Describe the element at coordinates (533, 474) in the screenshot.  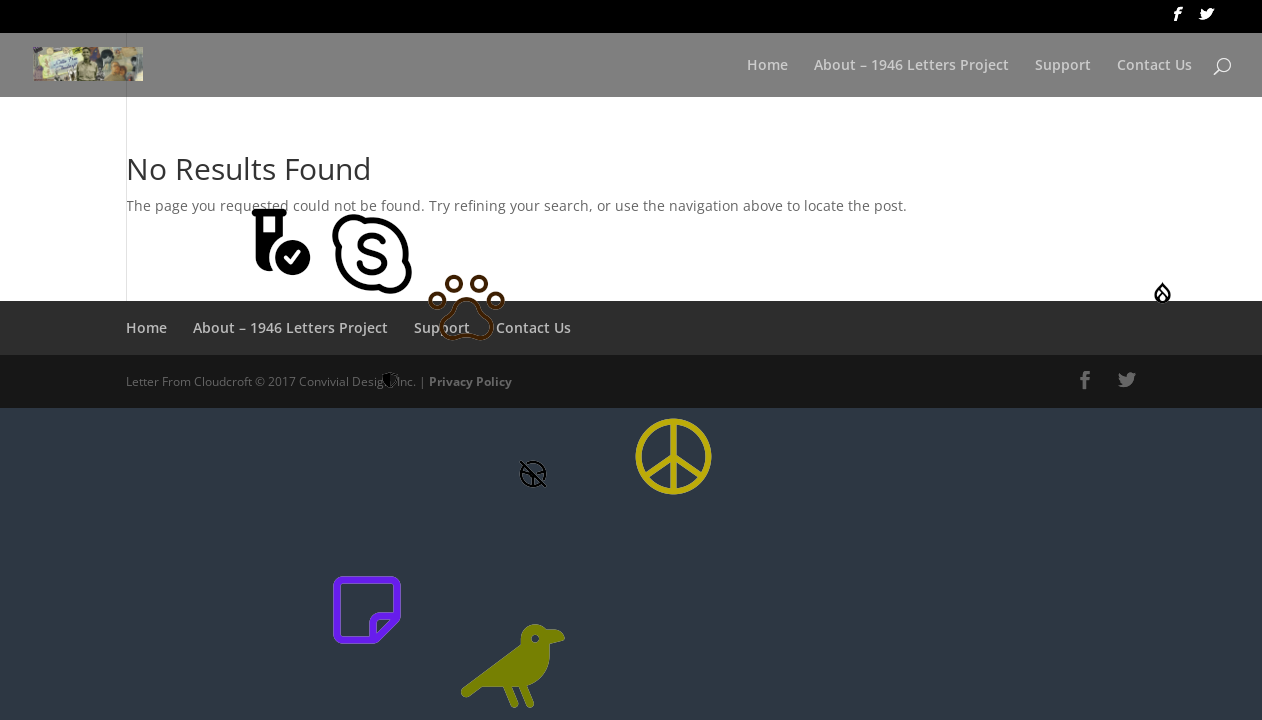
I see `disable steering or driving controls` at that location.